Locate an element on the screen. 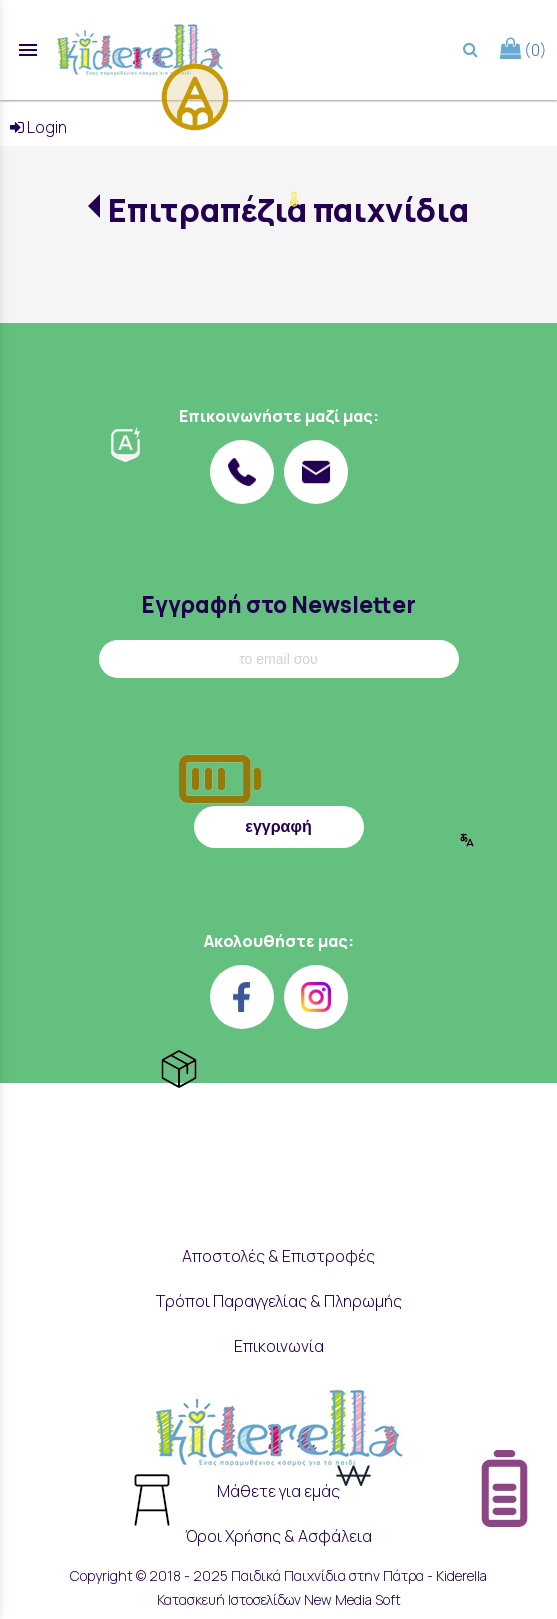  edit or modify content is located at coordinates (195, 97).